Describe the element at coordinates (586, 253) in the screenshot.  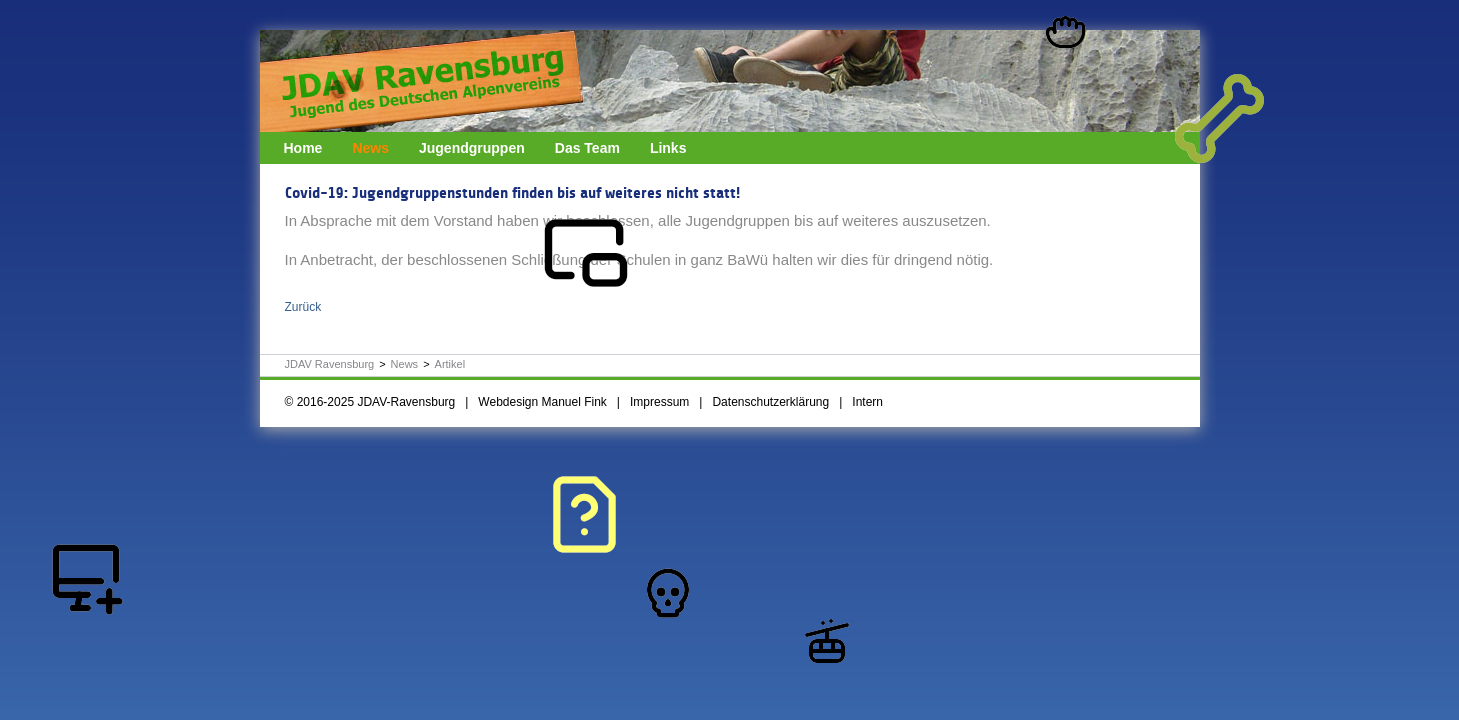
I see `enable picture-in-picture mode` at that location.